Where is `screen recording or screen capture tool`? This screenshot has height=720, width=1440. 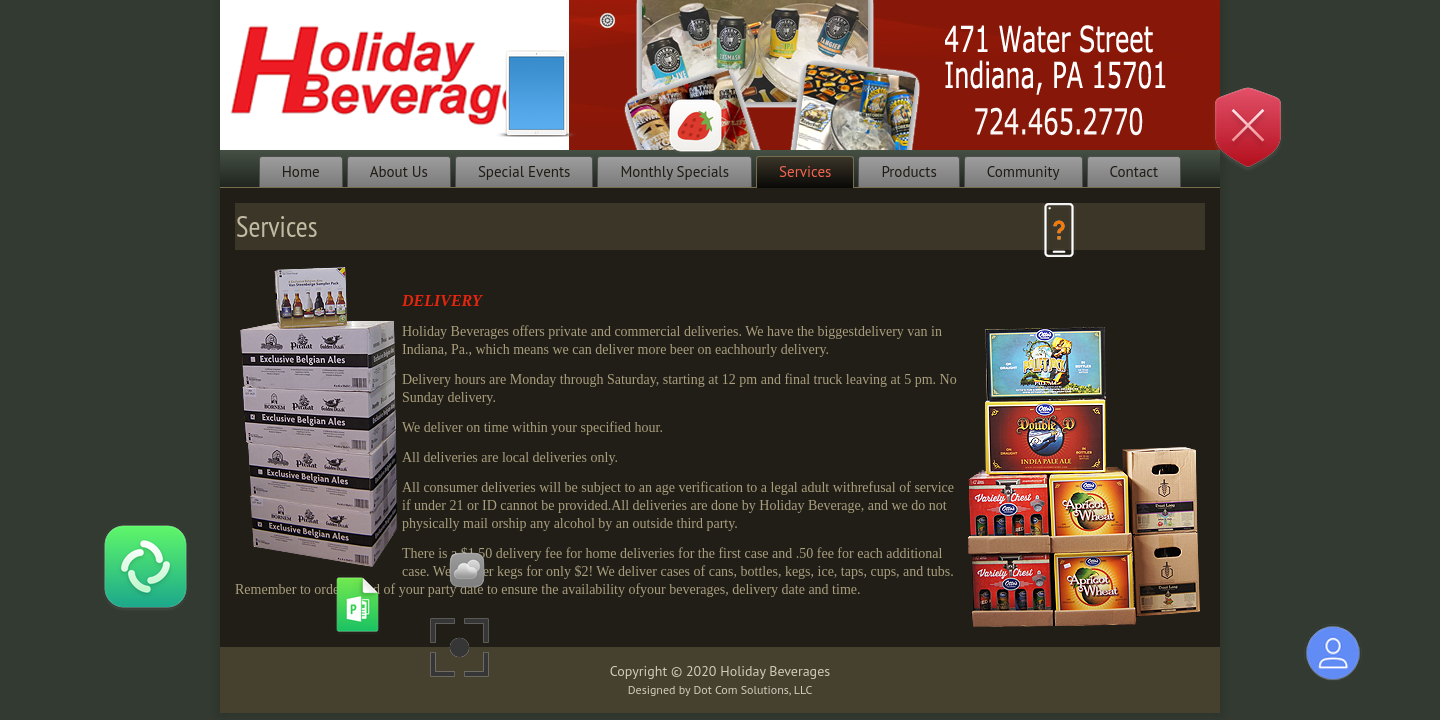
screen recording or screen capture tool is located at coordinates (459, 647).